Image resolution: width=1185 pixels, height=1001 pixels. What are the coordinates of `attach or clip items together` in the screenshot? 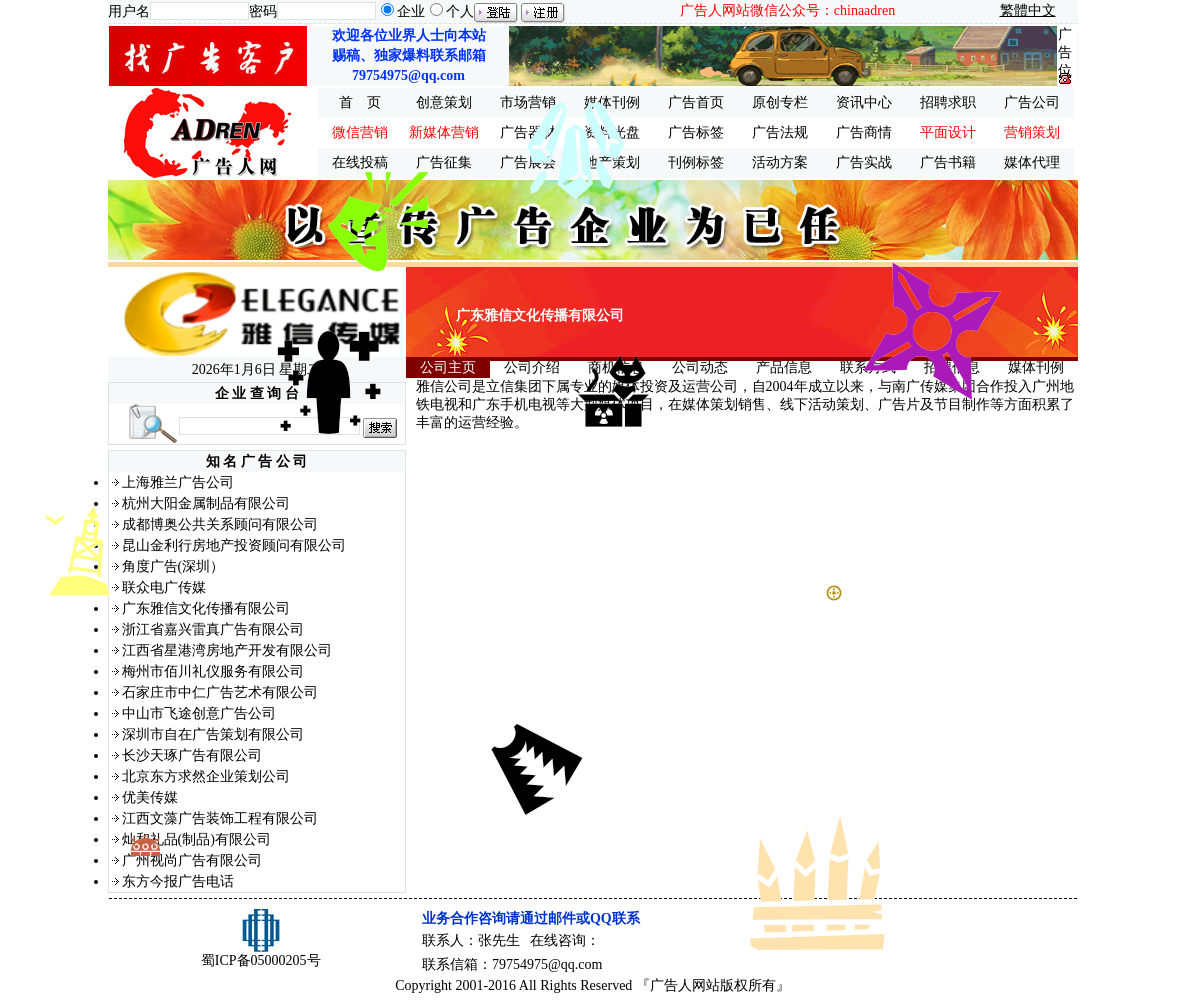 It's located at (537, 770).